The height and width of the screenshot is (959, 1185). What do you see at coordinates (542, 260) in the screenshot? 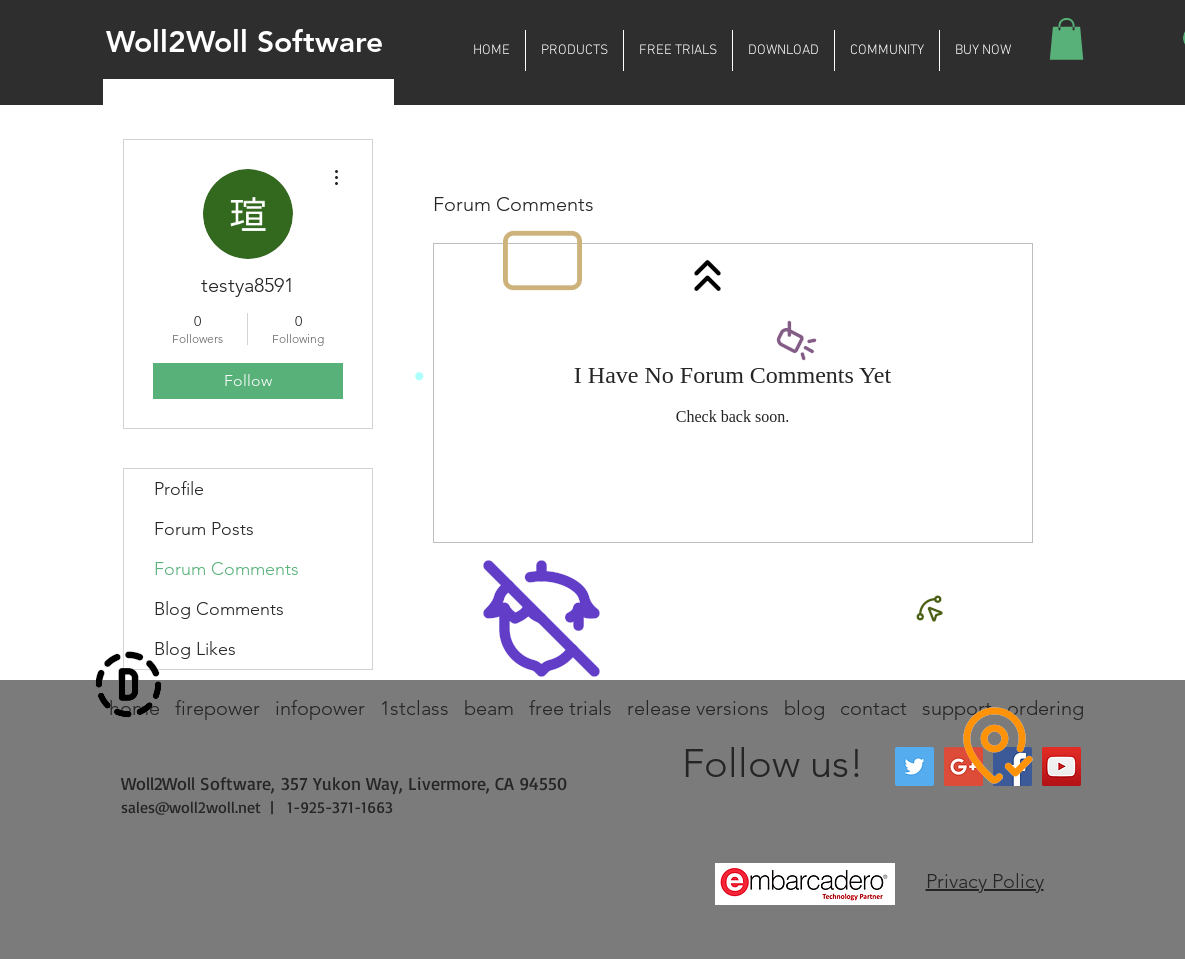
I see `switch to landscape tablet view` at bounding box center [542, 260].